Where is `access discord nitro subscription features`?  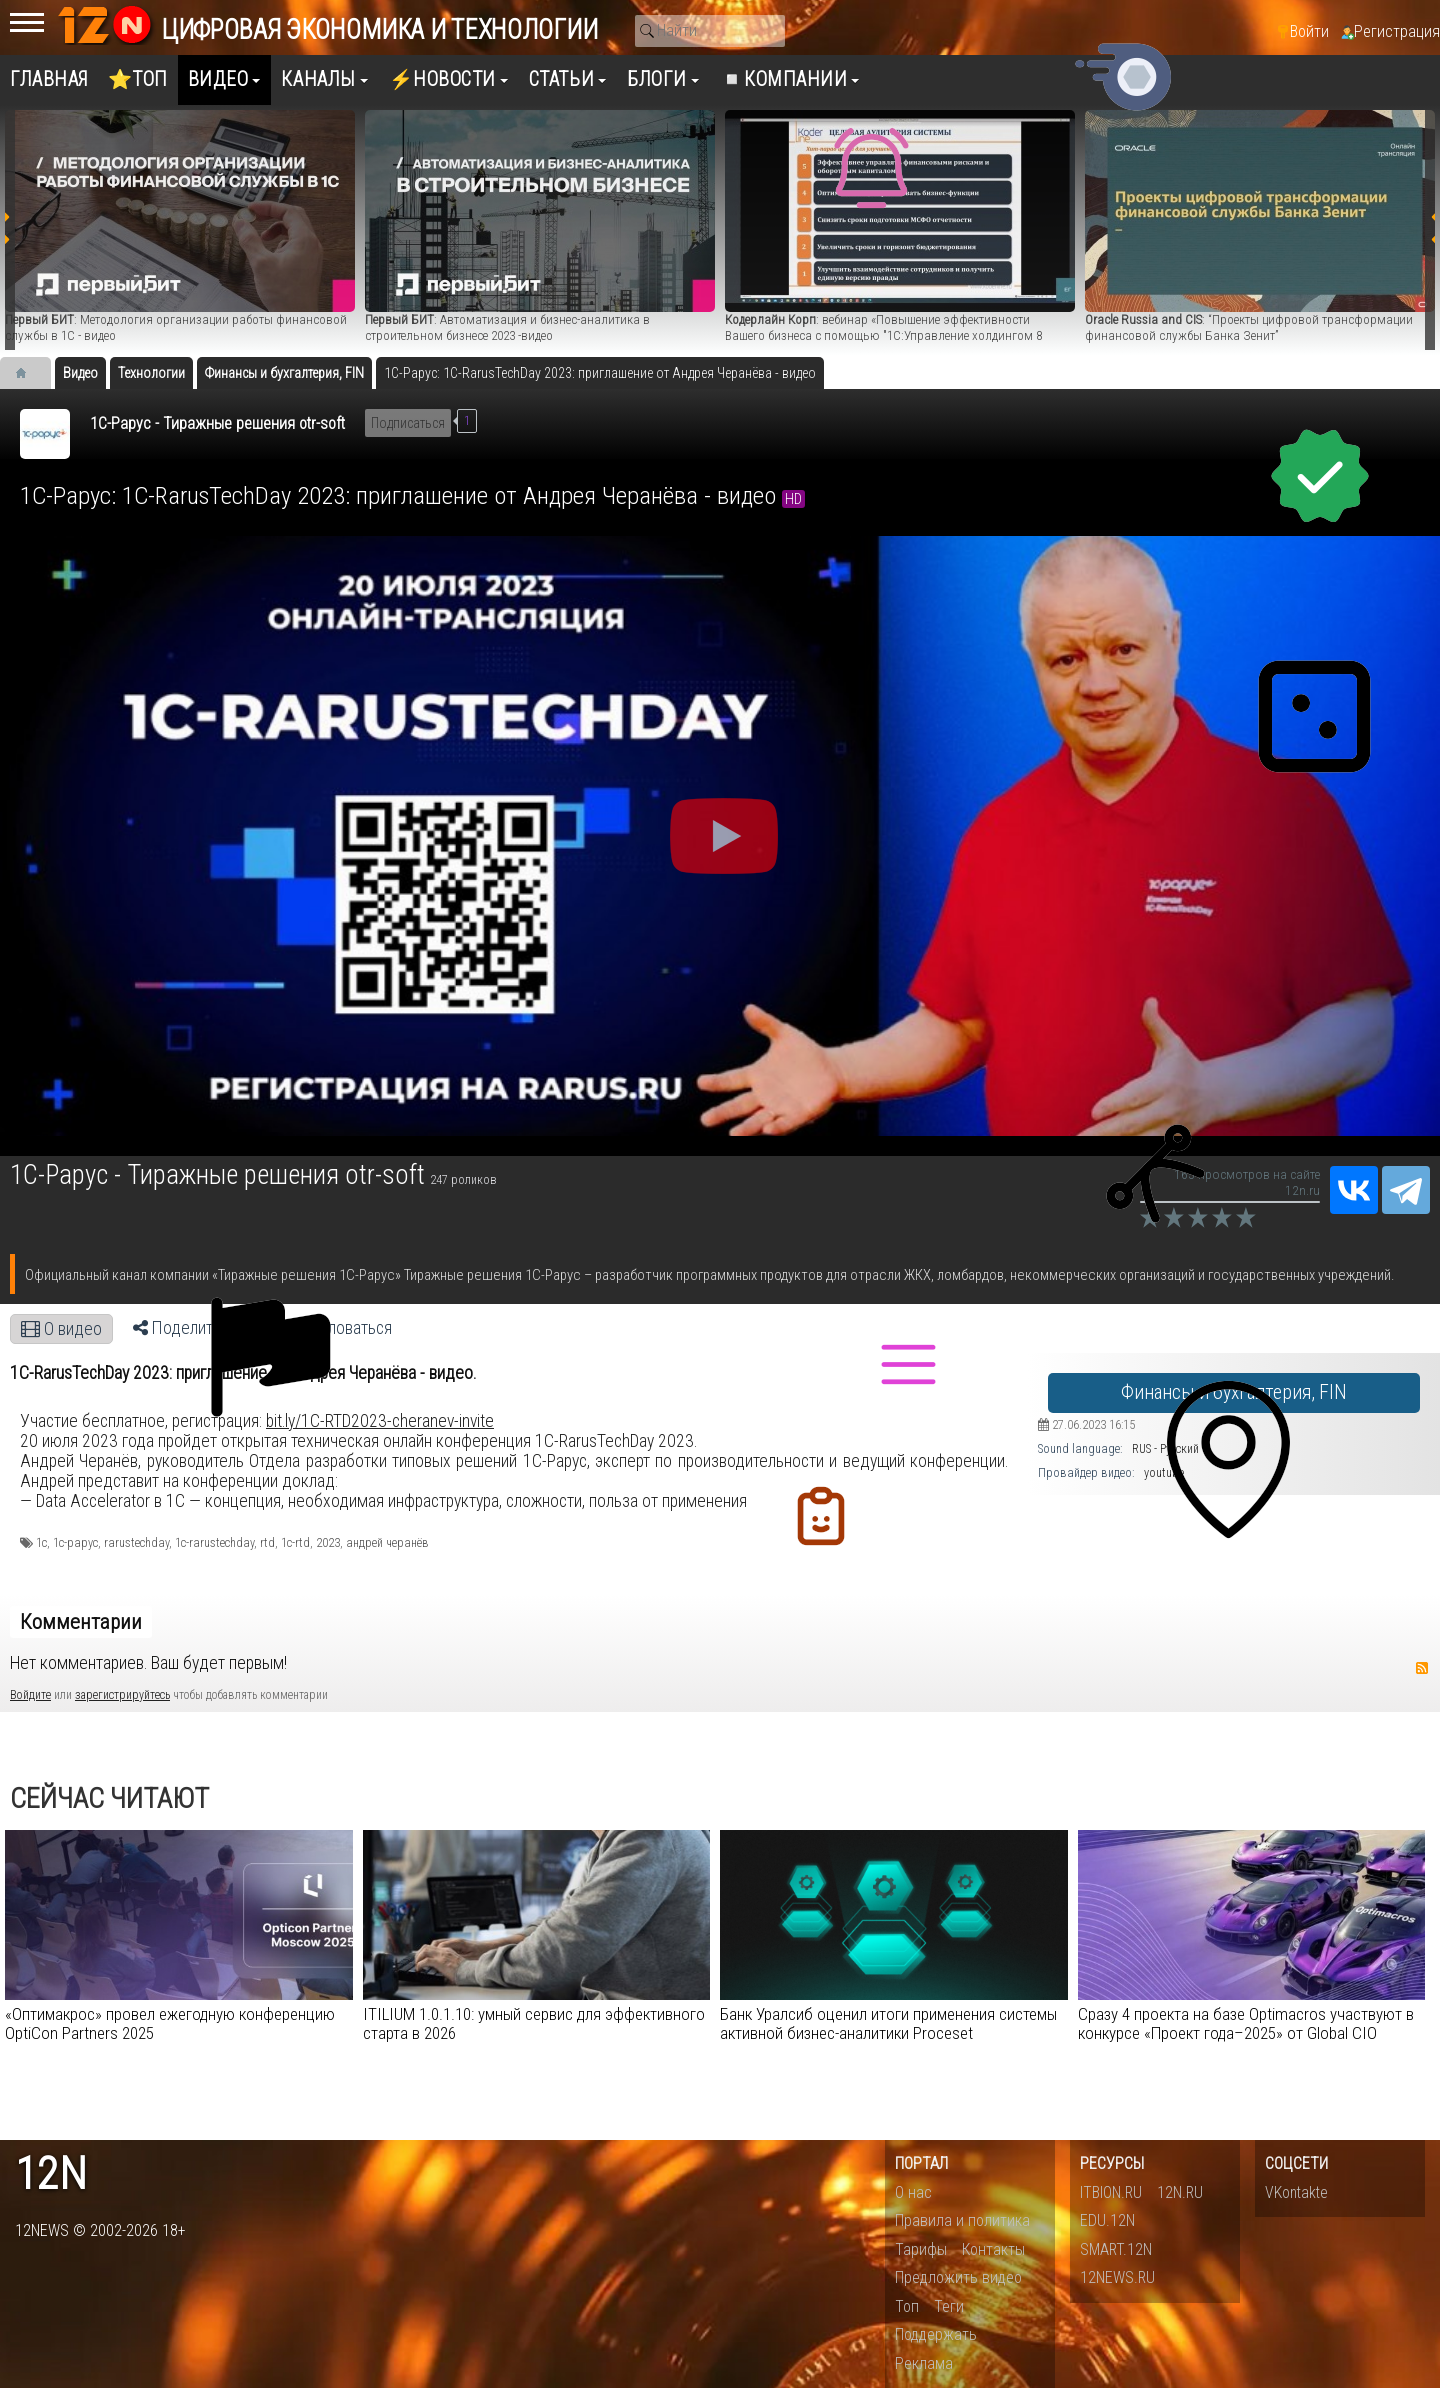
access discord nitro subscription features is located at coordinates (1123, 77).